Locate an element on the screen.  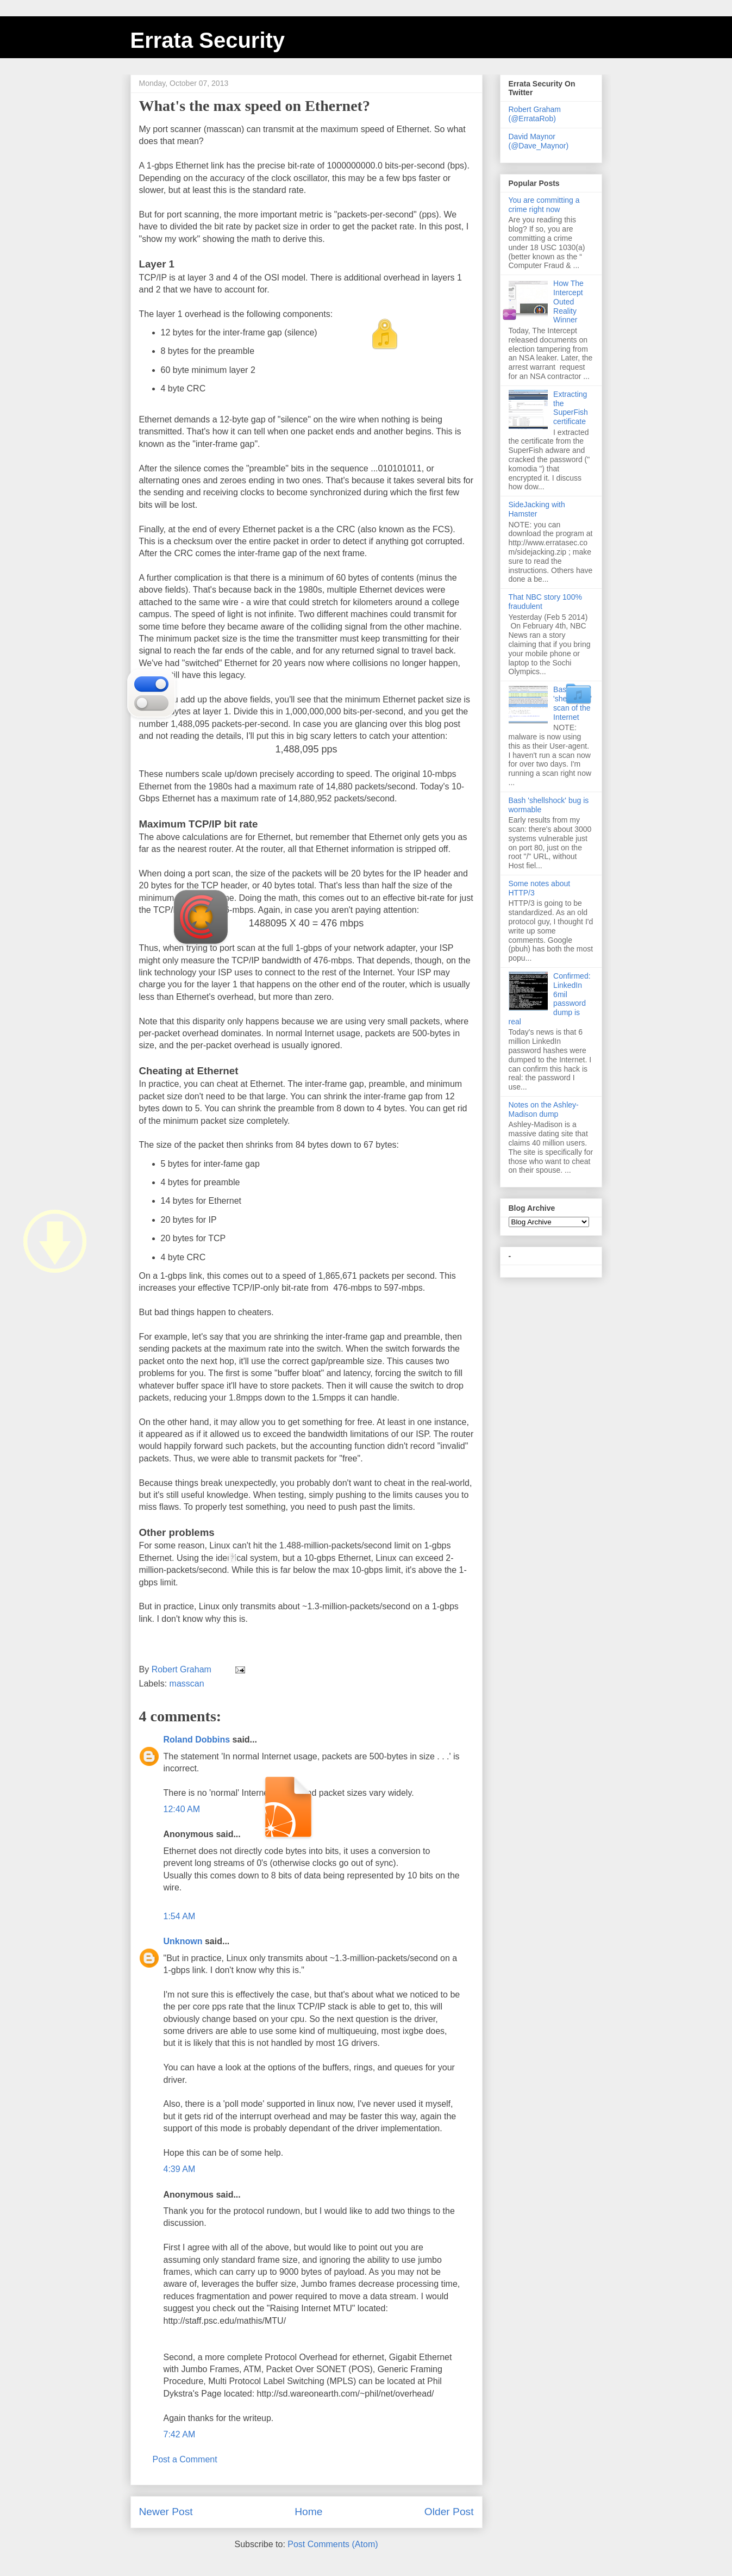
open your music folder is located at coordinates (578, 693).